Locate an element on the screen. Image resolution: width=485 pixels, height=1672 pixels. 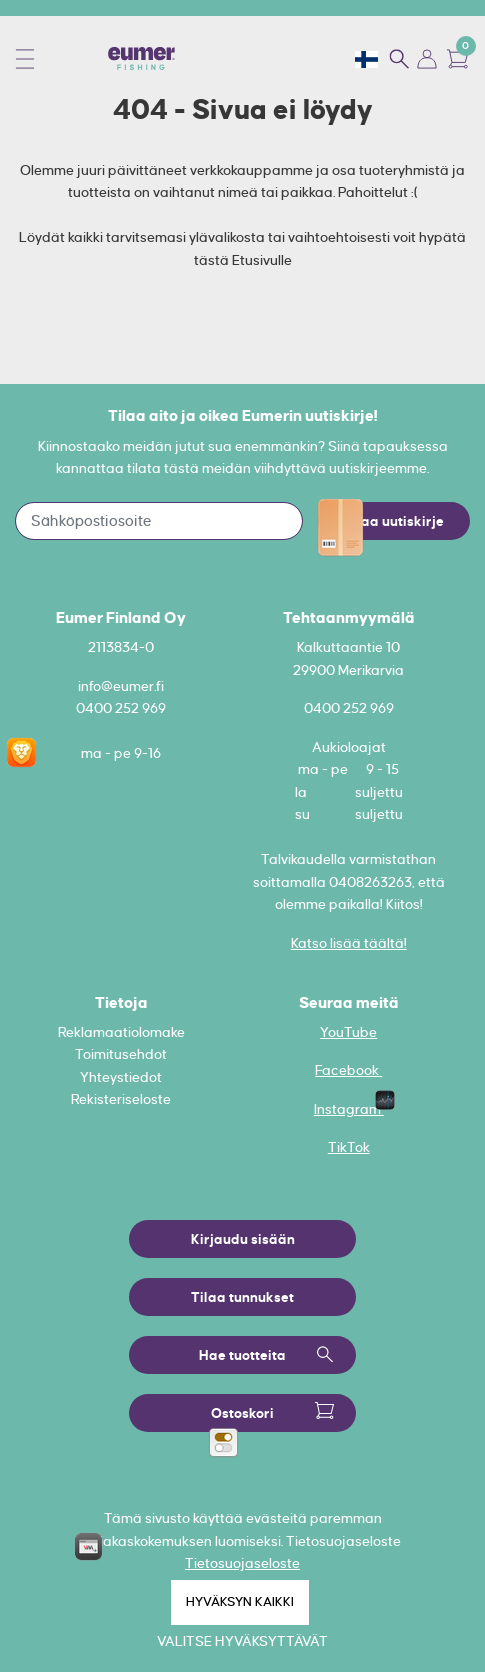
open unity tweak tool settings is located at coordinates (223, 1442).